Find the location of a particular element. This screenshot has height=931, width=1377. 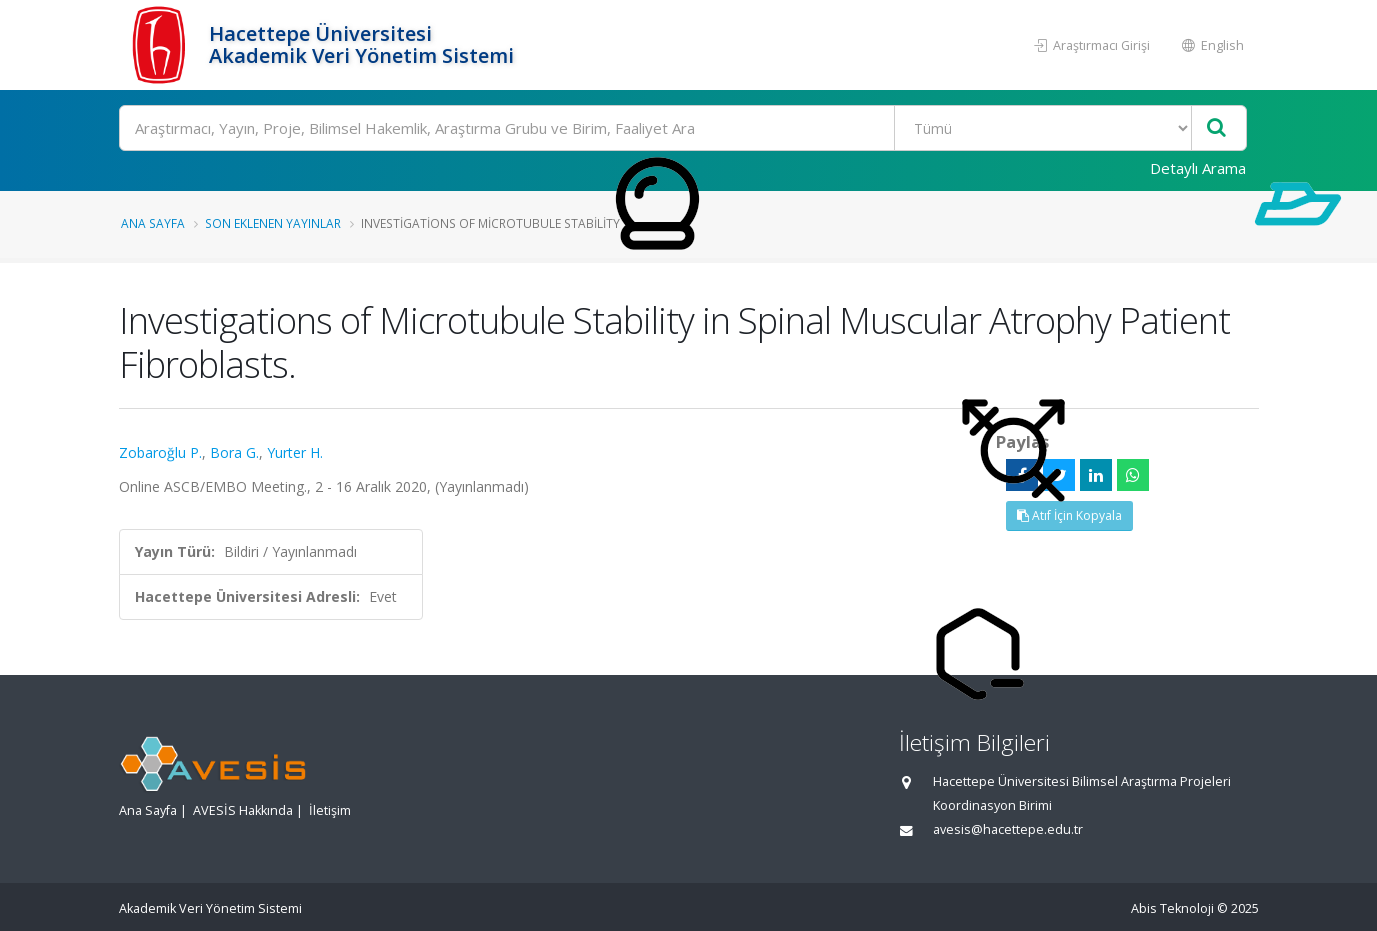

access boat rental or marina services is located at coordinates (1298, 202).